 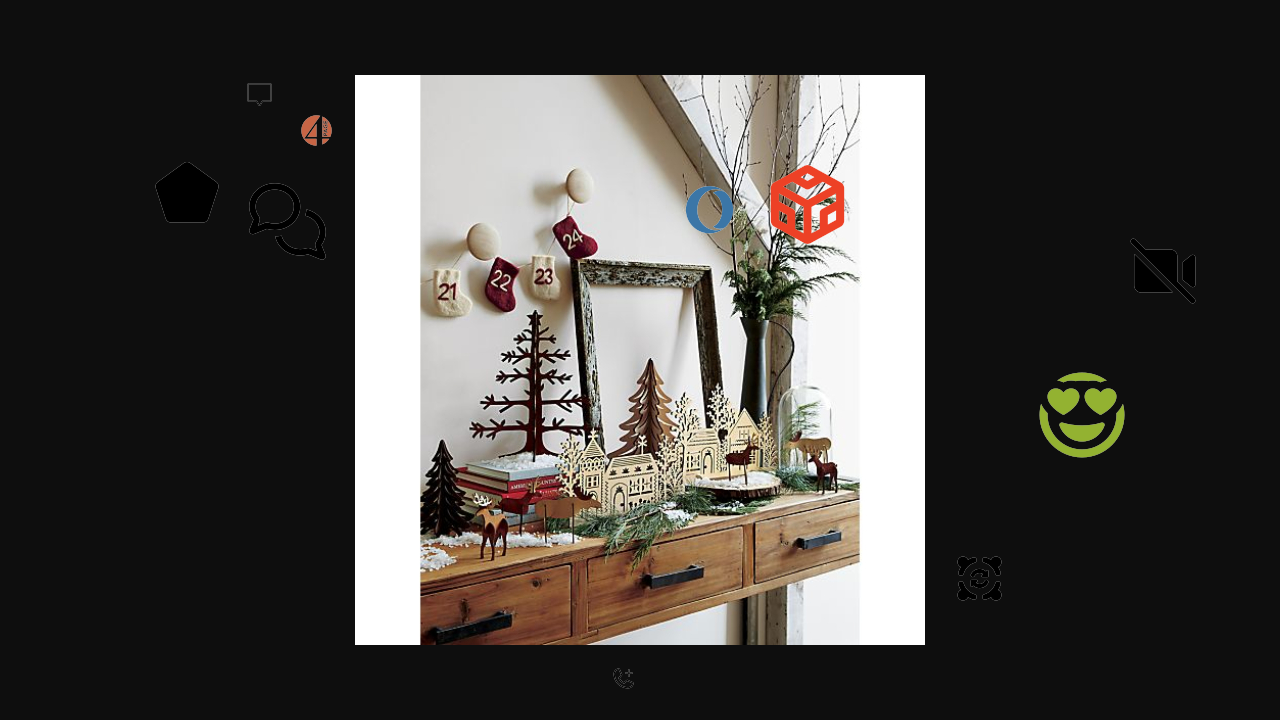 I want to click on turn off camera or disable video, so click(x=1163, y=271).